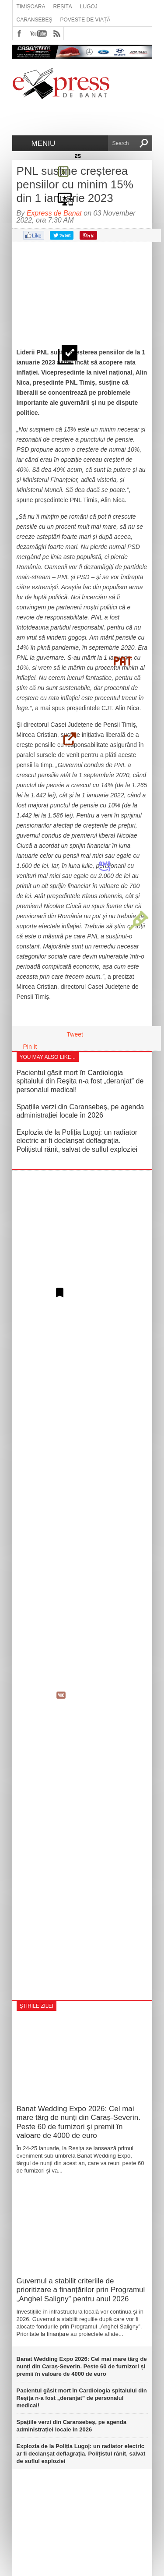 This screenshot has height=2576, width=164. I want to click on bookmark this item, so click(59, 1292).